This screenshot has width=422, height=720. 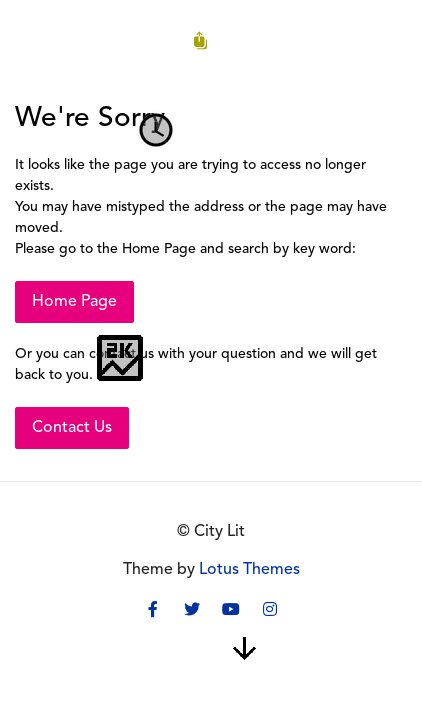 What do you see at coordinates (156, 130) in the screenshot?
I see `save item to watch later` at bounding box center [156, 130].